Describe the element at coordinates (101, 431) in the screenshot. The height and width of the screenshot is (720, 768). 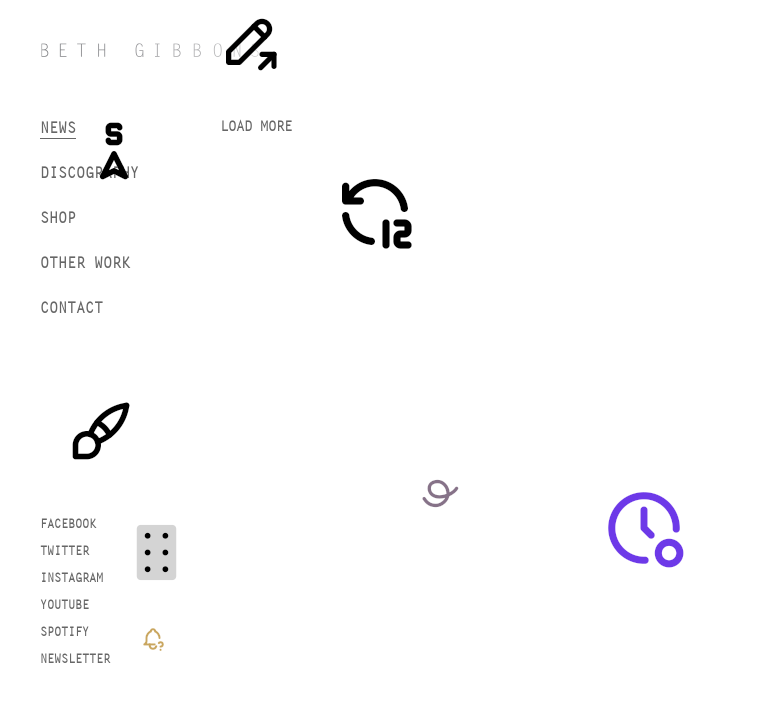
I see `access drawing or painting tools` at that location.